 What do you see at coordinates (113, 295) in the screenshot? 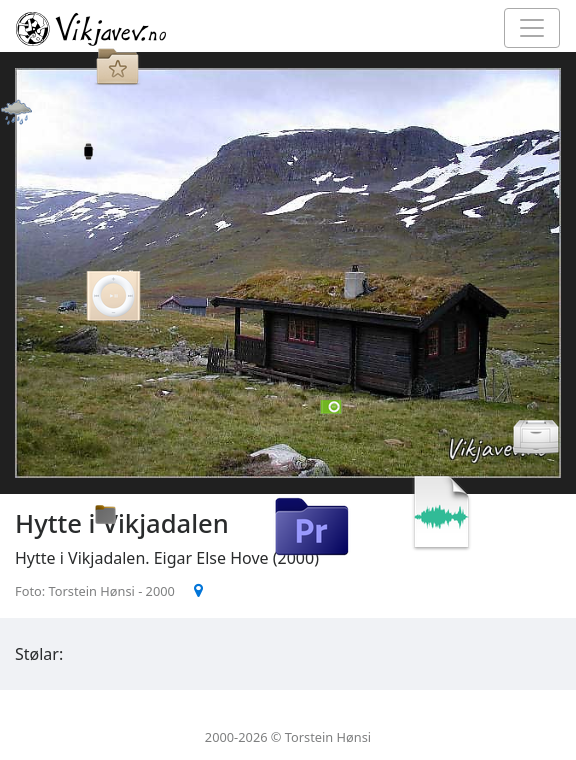
I see `iPod shuffle device in gold color` at bounding box center [113, 295].